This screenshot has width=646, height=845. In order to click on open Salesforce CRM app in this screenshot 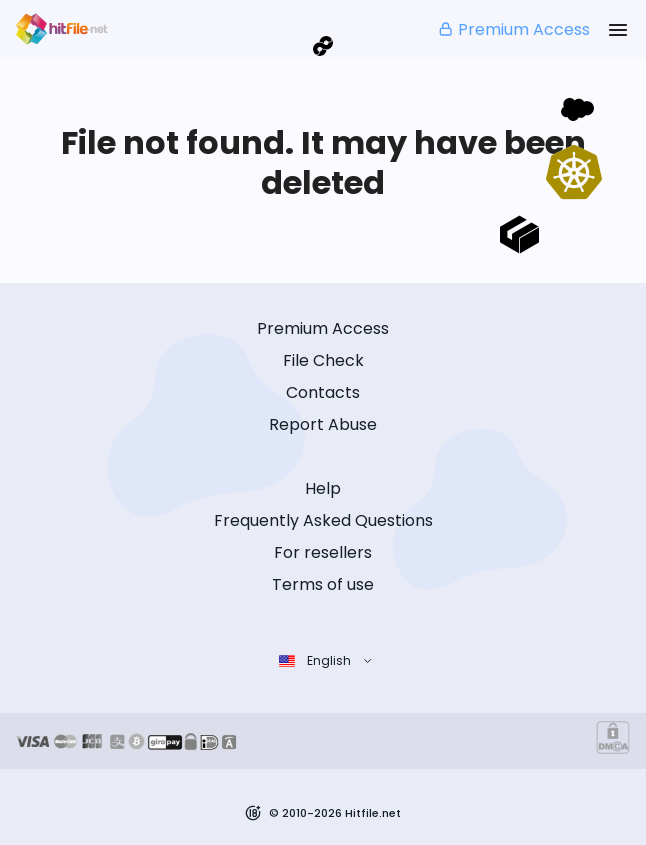, I will do `click(577, 109)`.